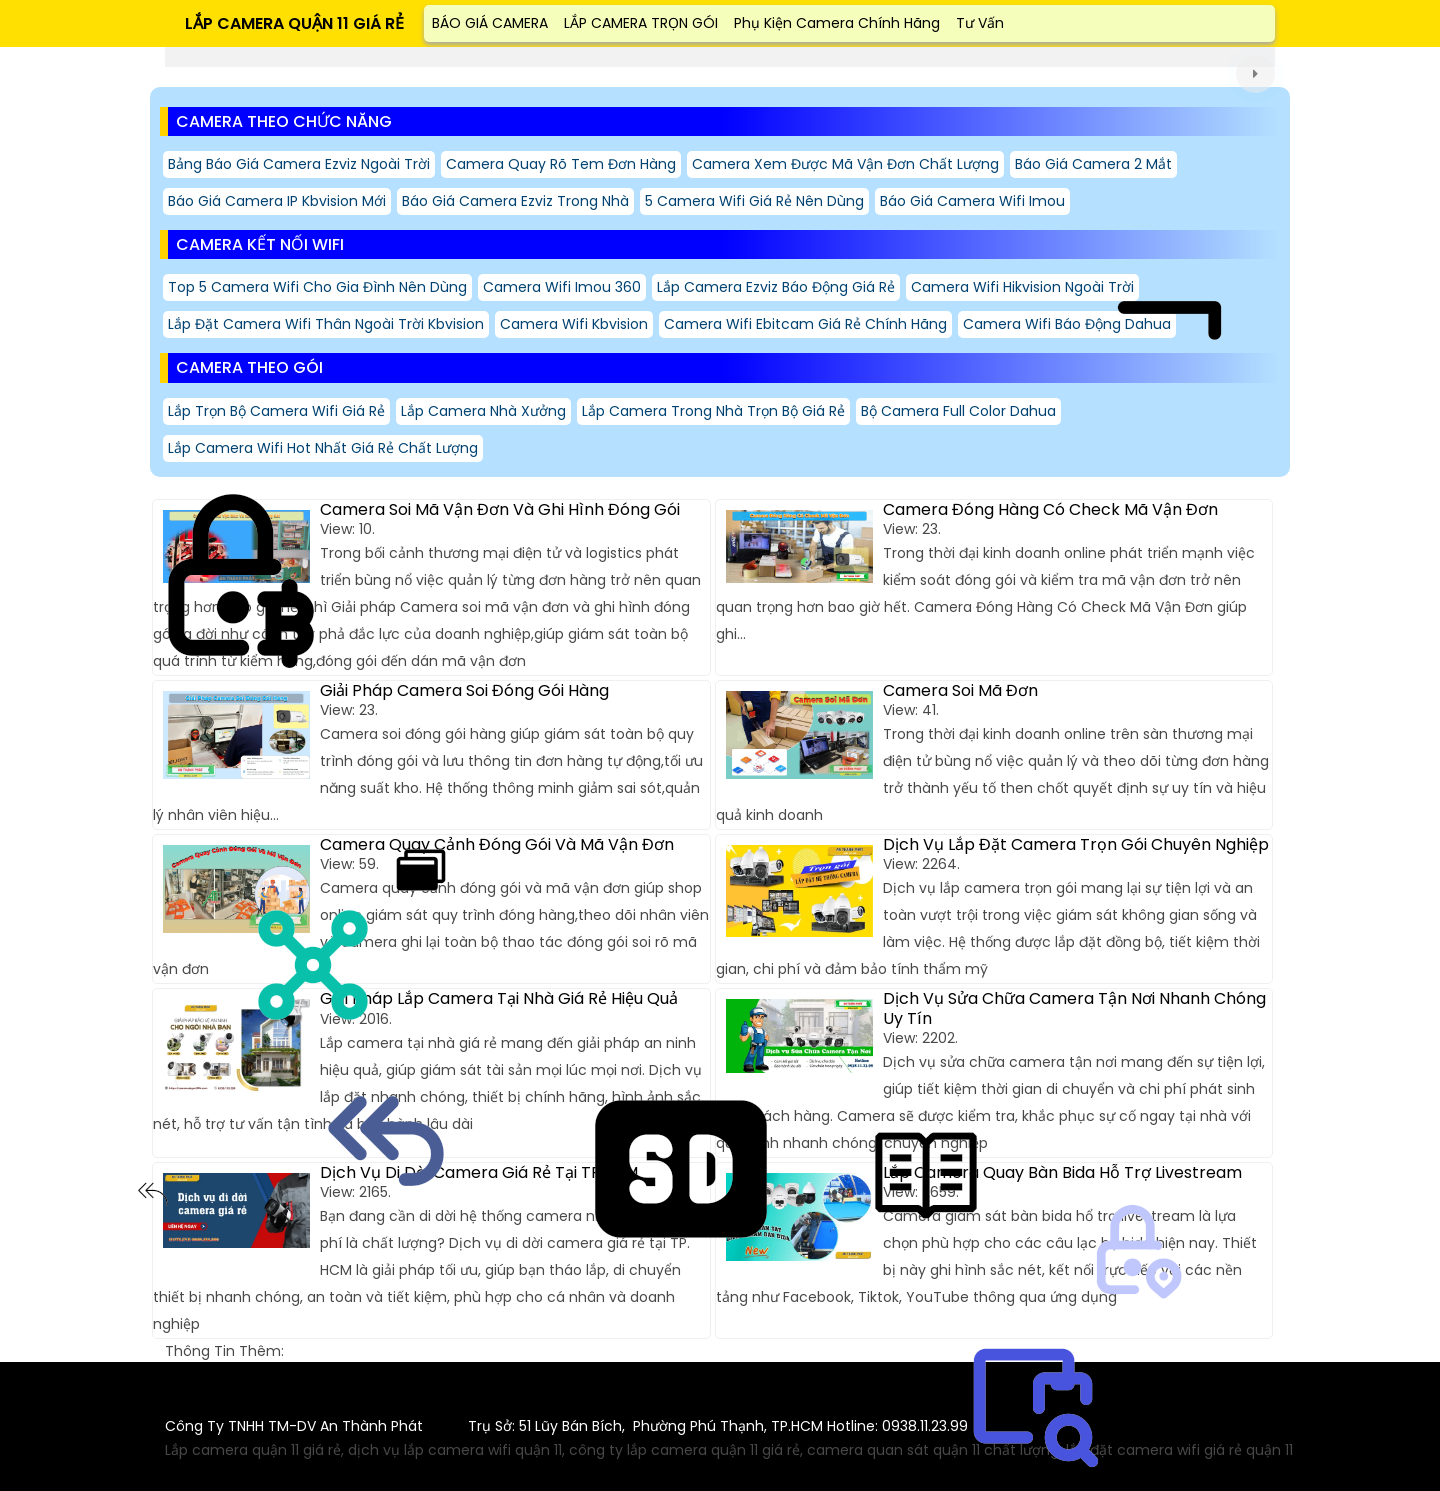  Describe the element at coordinates (1169, 307) in the screenshot. I see `logical NOT operator symbol` at that location.